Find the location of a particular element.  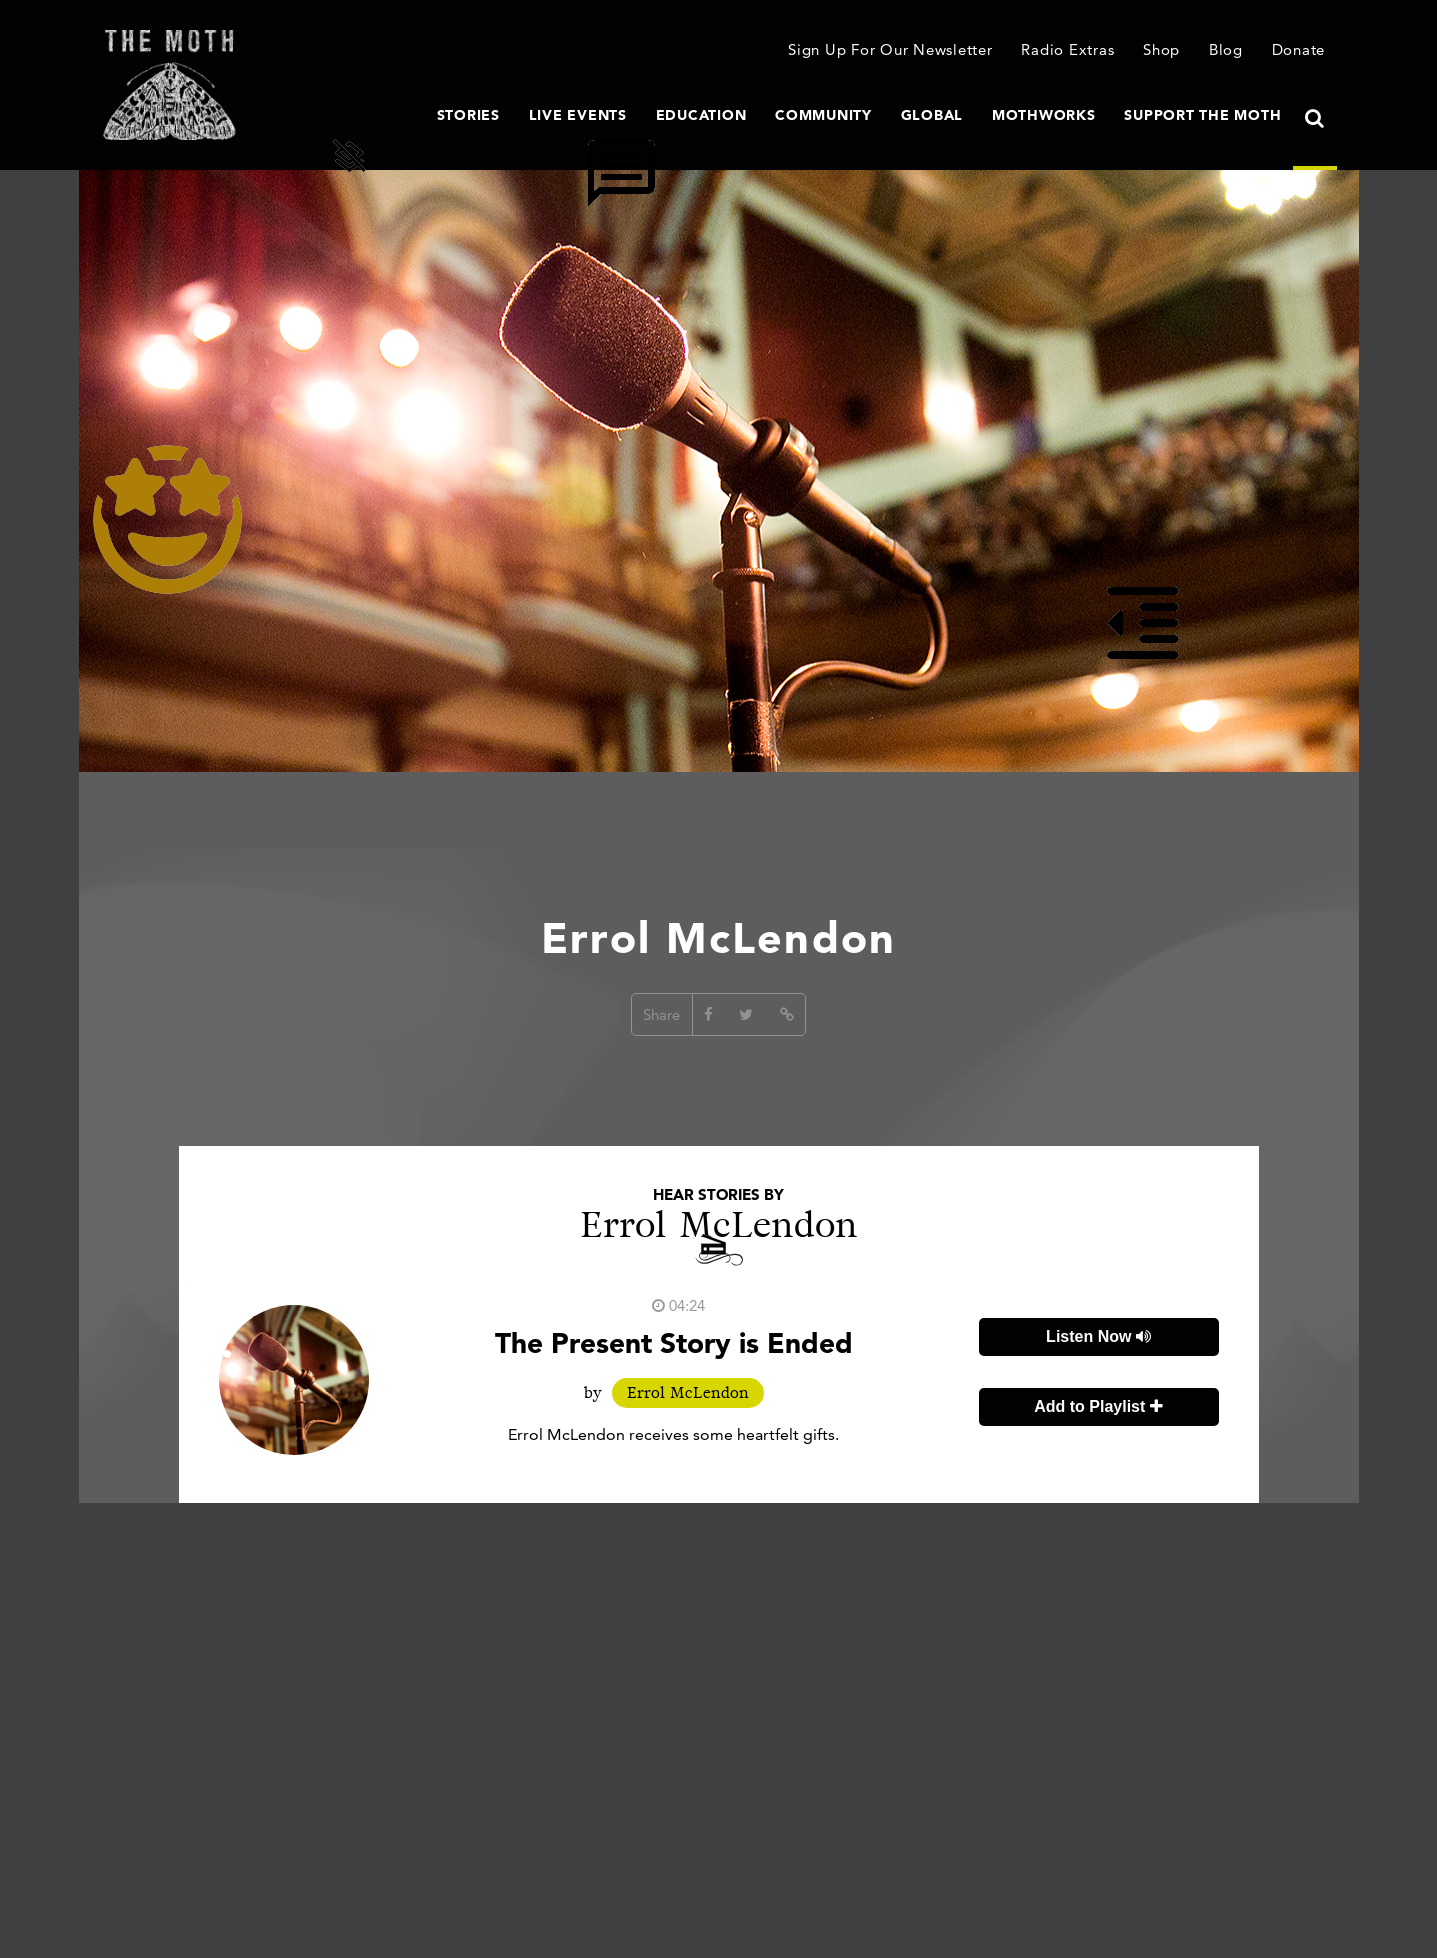

decrease text indentation is located at coordinates (1143, 623).